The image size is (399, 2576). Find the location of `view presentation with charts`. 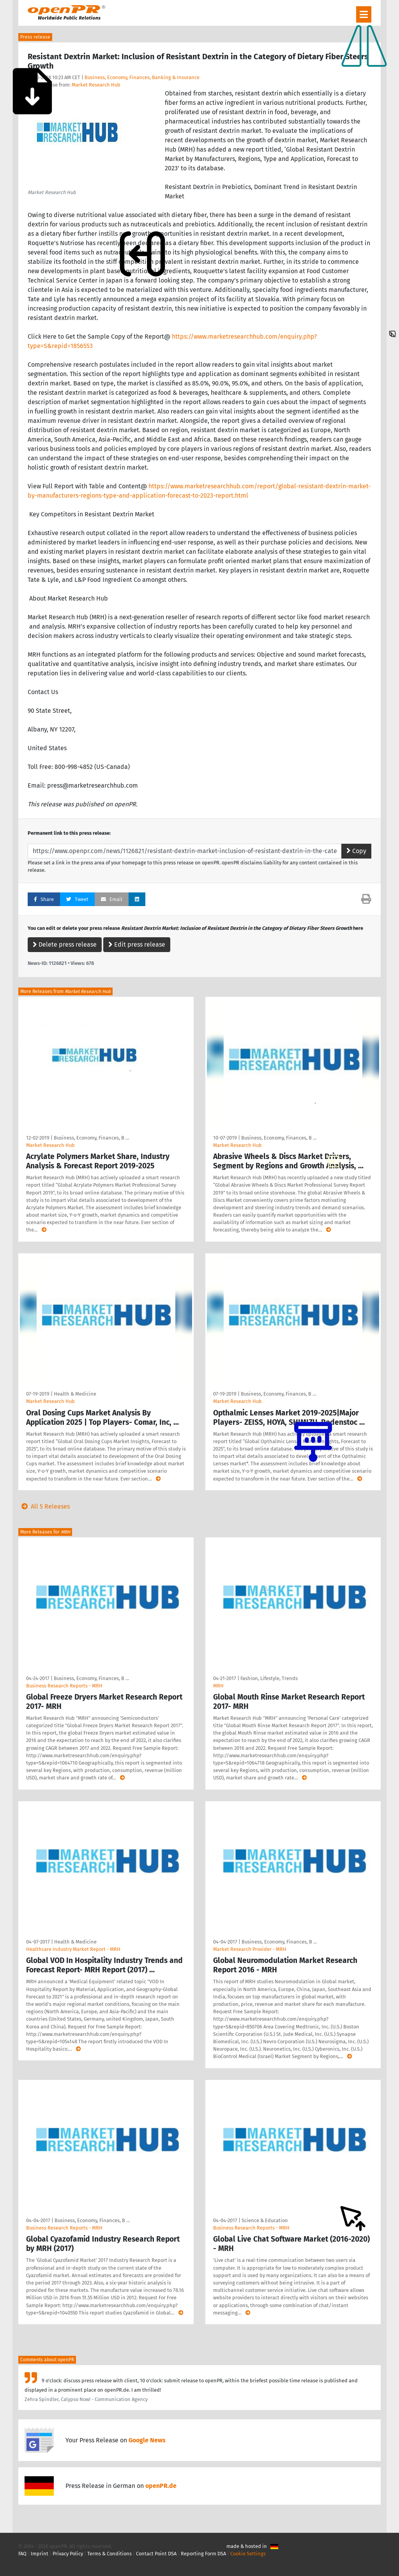

view presentation with charts is located at coordinates (313, 1439).